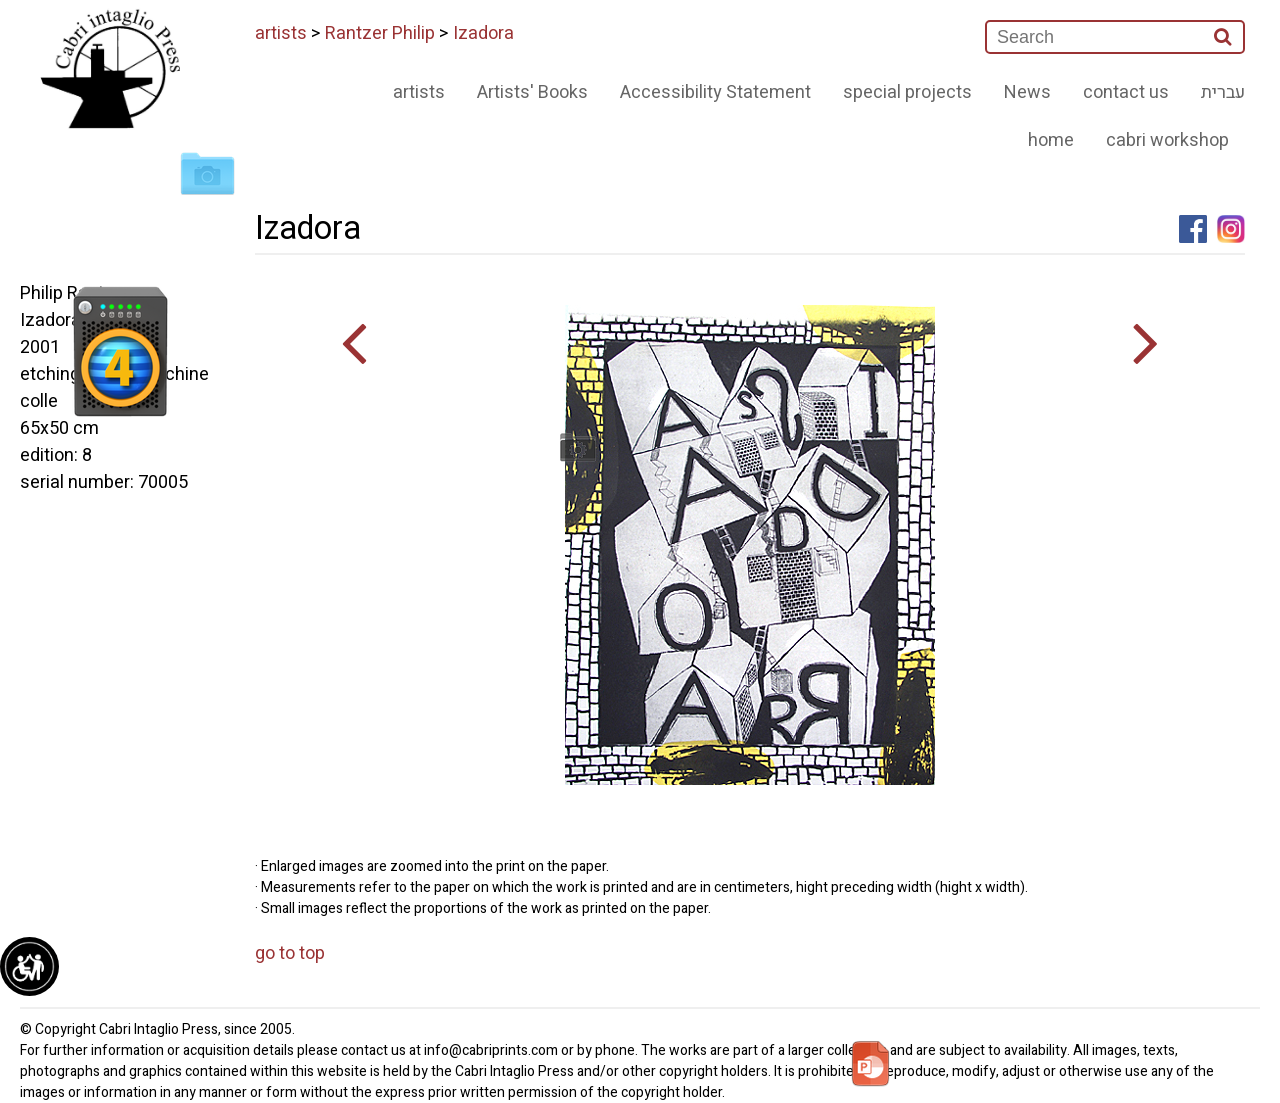 The width and height of the screenshot is (1280, 1103). I want to click on microsoft powerpoint file, so click(870, 1063).